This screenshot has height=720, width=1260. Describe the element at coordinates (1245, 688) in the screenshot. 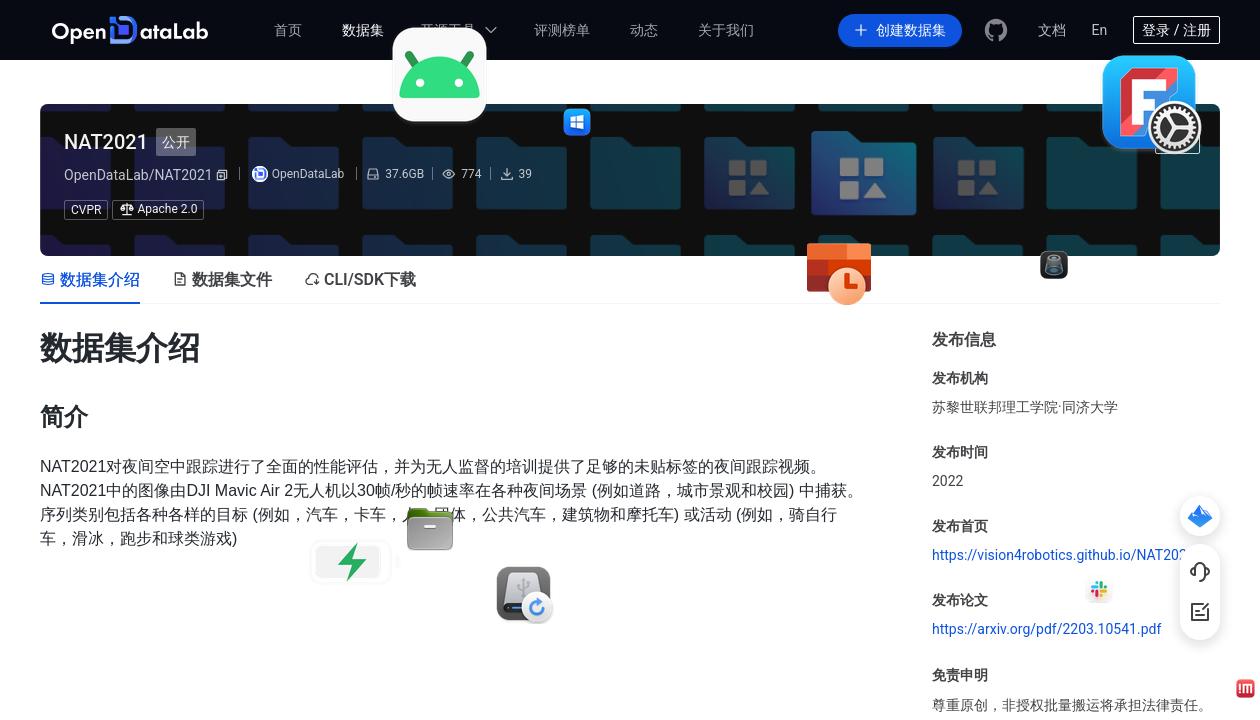

I see `open NoMachine remote desktop application` at that location.